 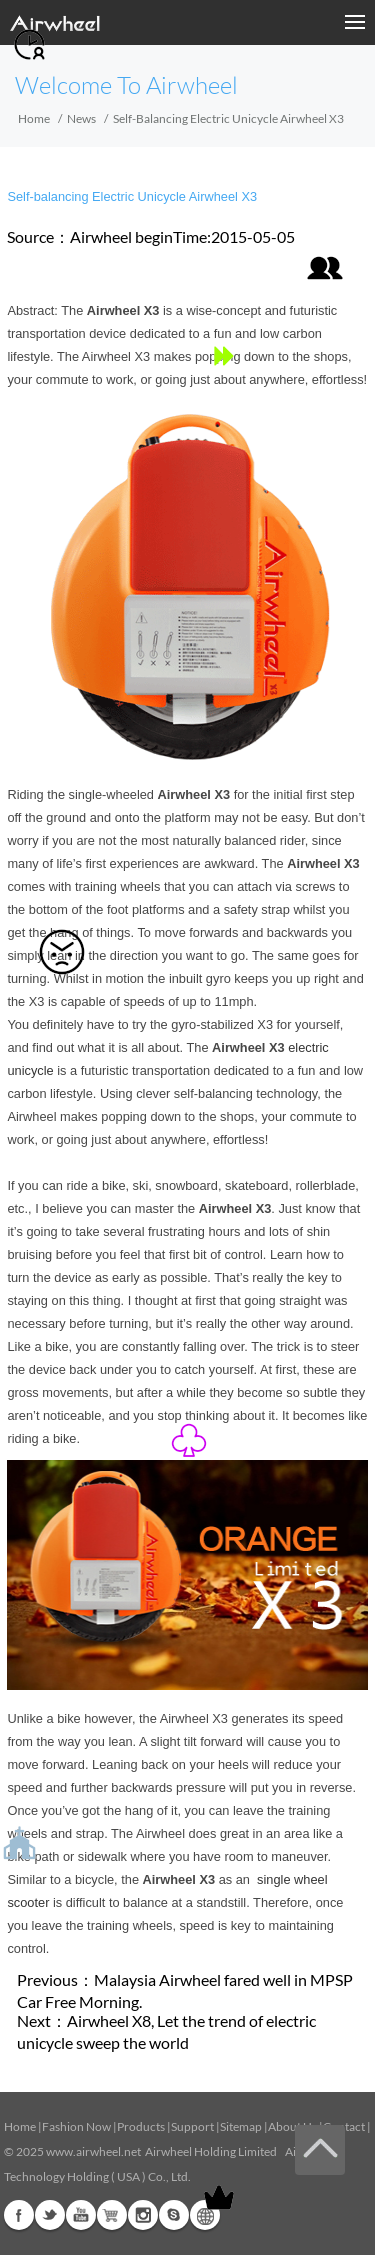 I want to click on skip forward or fast forward, so click(x=223, y=356).